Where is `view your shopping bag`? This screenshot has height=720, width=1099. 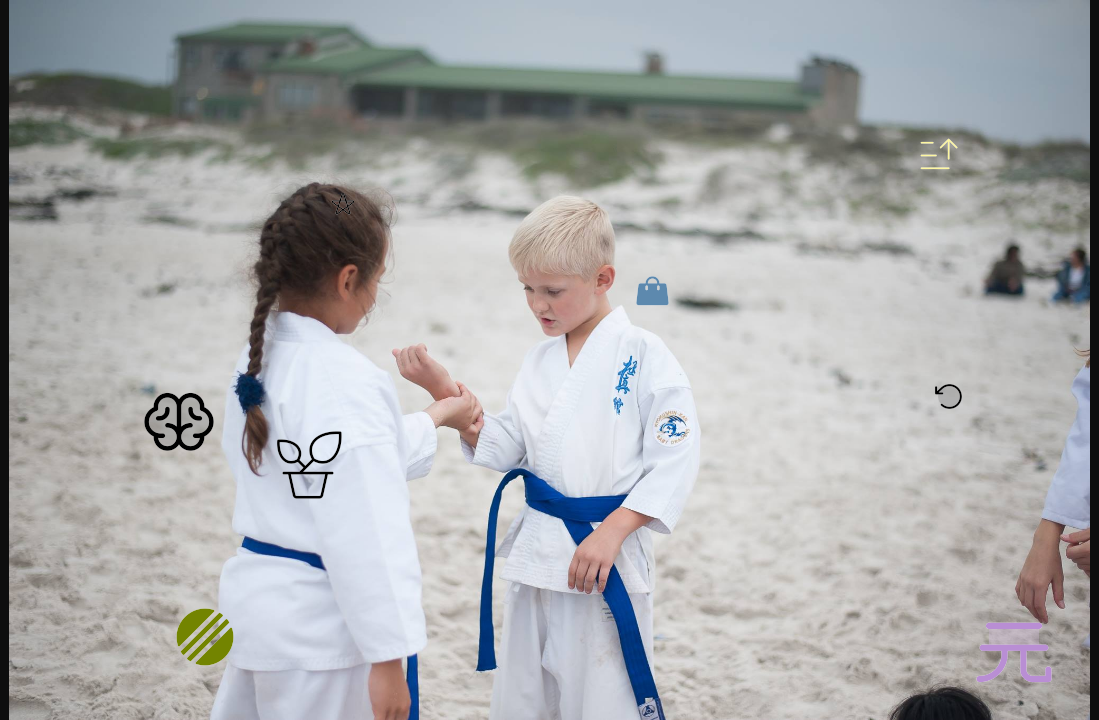 view your shopping bag is located at coordinates (652, 292).